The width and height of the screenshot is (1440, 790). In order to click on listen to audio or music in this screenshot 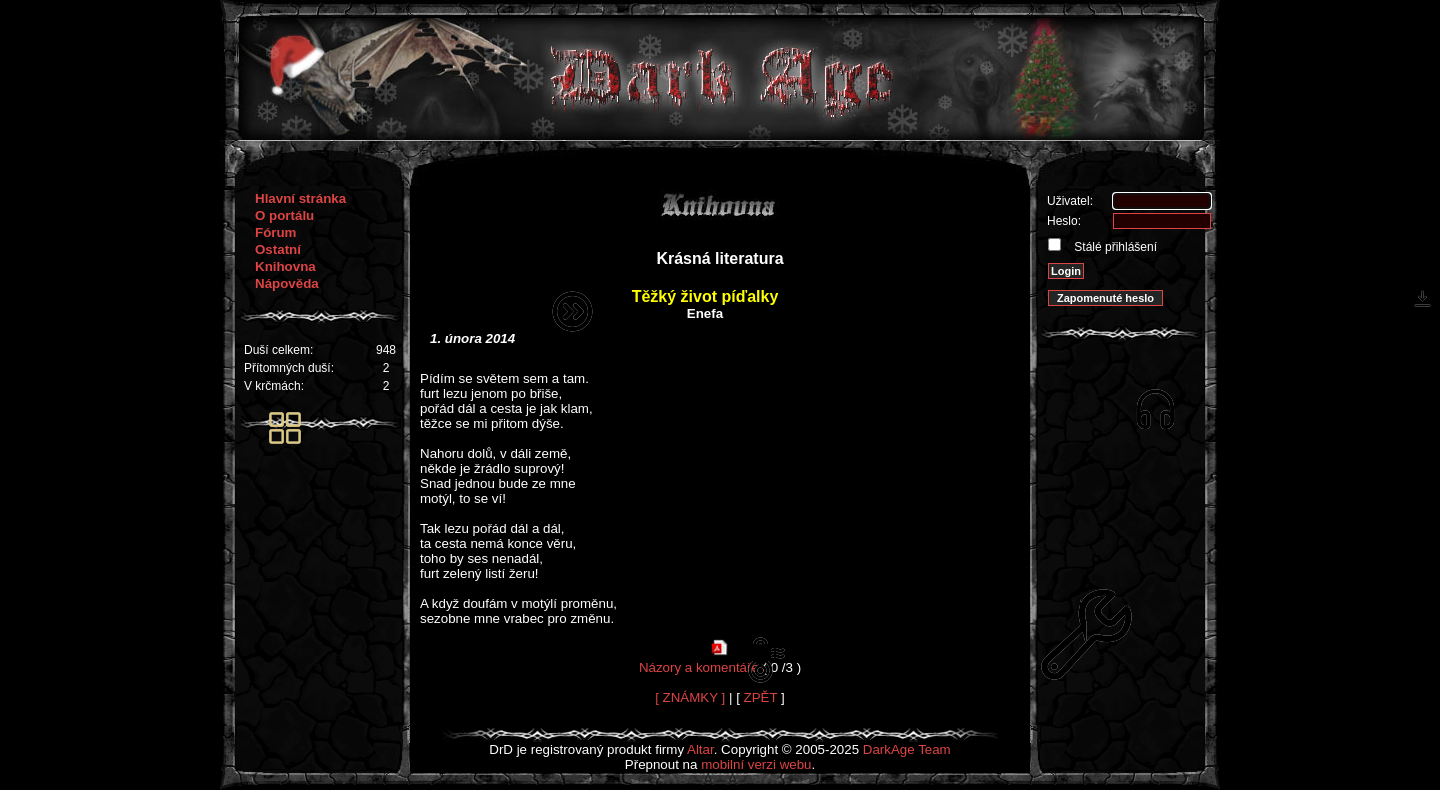, I will do `click(1155, 410)`.